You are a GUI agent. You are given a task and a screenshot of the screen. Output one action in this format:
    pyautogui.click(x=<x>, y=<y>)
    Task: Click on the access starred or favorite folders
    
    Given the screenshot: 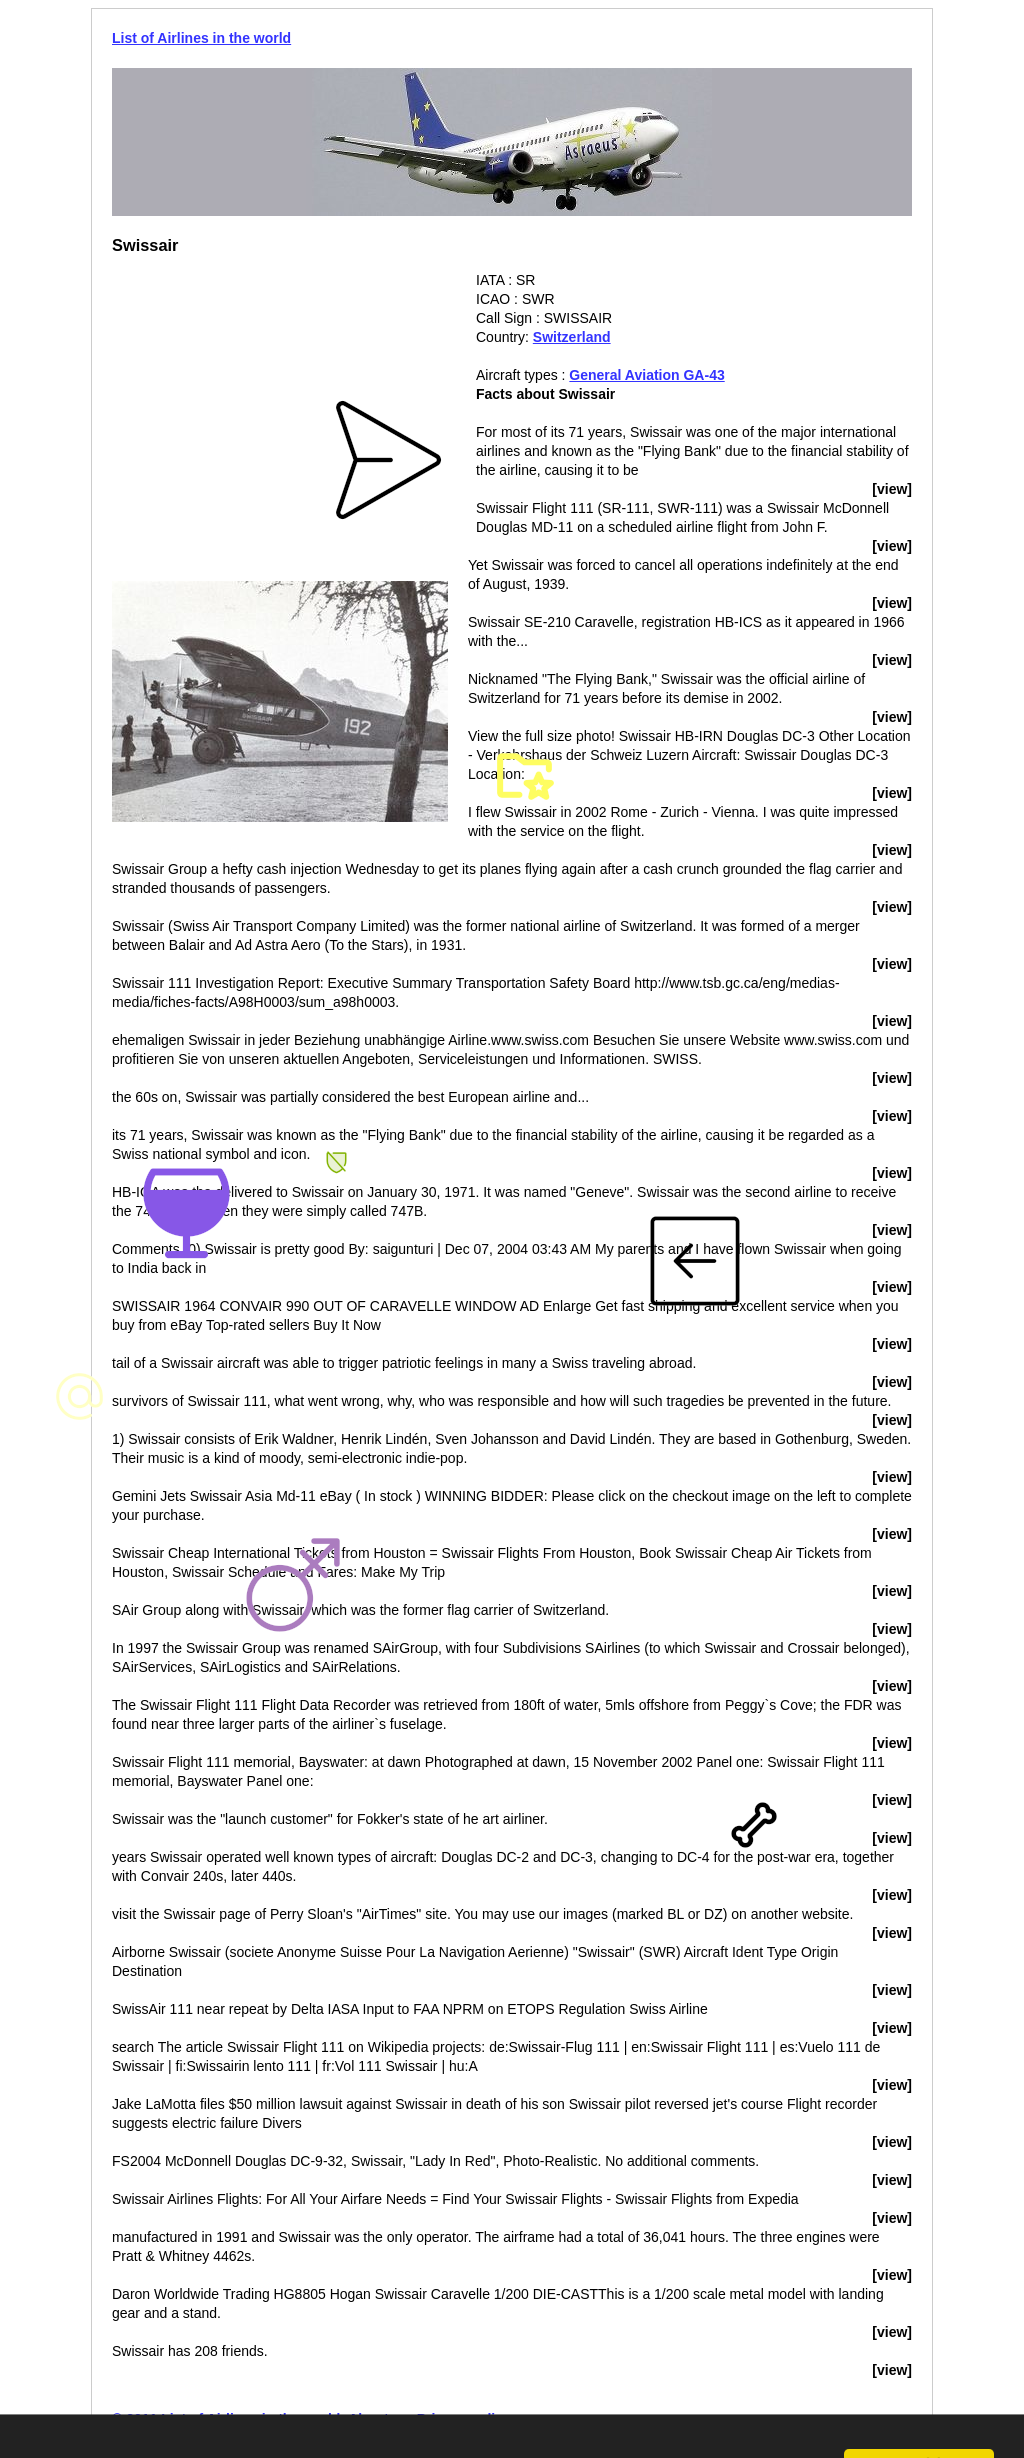 What is the action you would take?
    pyautogui.click(x=524, y=774)
    